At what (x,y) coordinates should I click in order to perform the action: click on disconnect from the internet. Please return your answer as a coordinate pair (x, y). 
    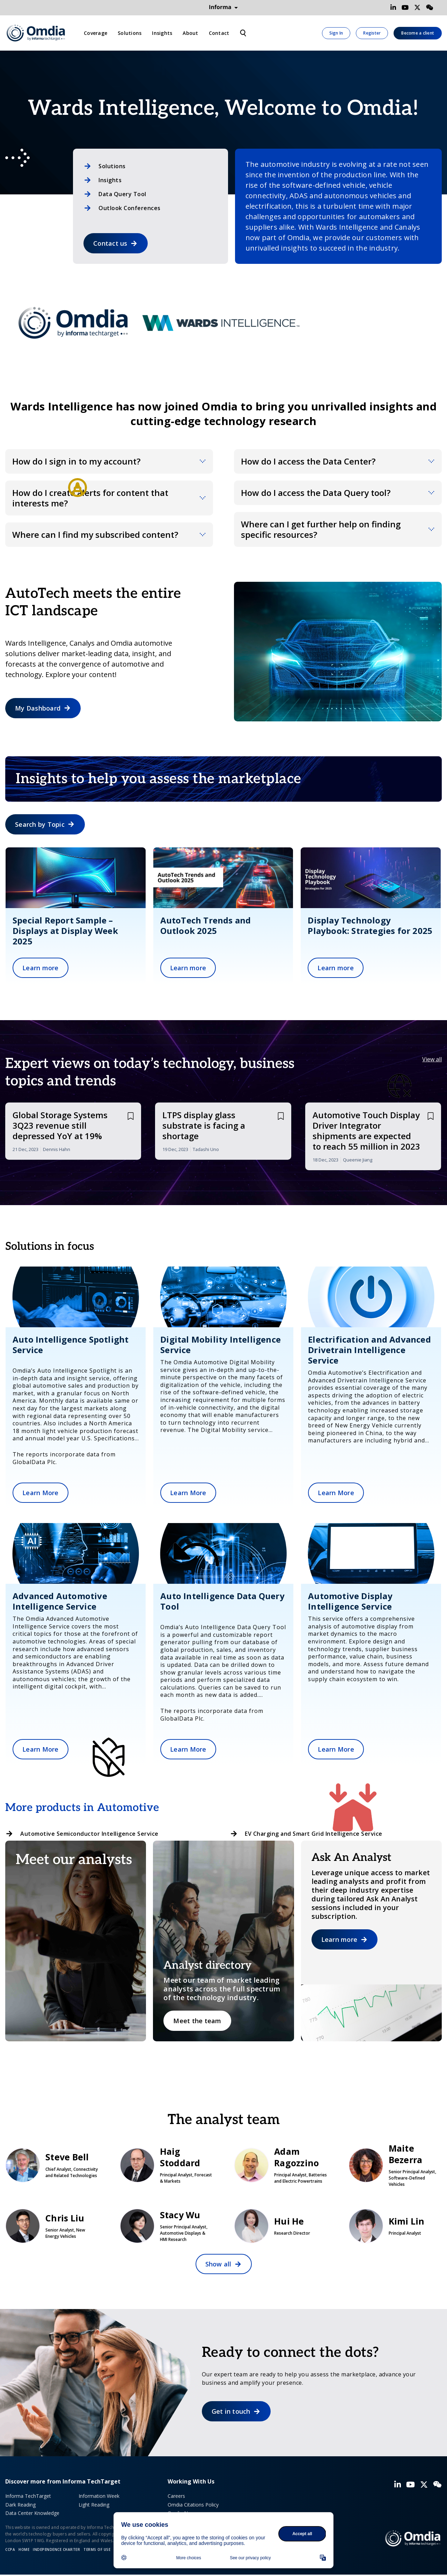
    Looking at the image, I should click on (400, 1086).